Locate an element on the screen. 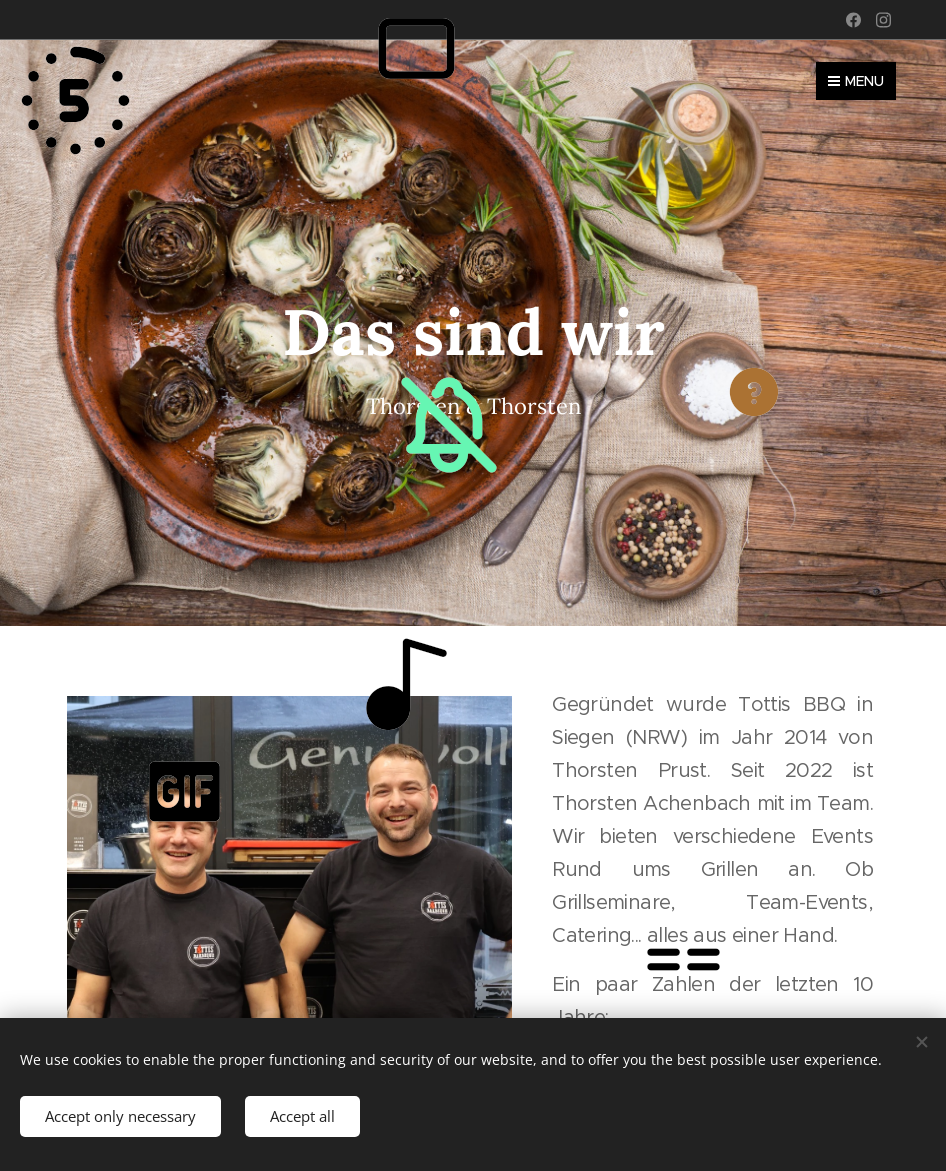 The image size is (946, 1171). set timer or countdown for 5 minutes is located at coordinates (75, 100).